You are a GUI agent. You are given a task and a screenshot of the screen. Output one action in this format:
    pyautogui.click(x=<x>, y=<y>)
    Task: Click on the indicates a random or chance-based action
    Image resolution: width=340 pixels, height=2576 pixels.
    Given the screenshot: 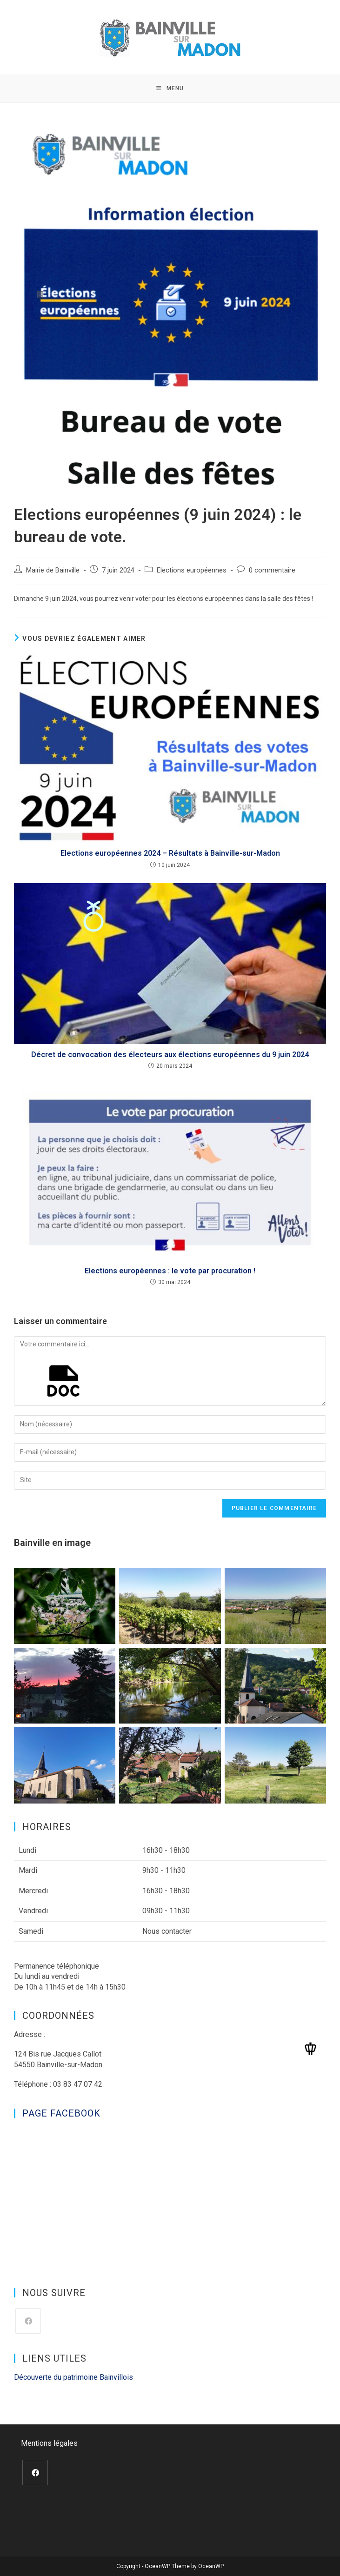 What is the action you would take?
    pyautogui.click(x=40, y=294)
    